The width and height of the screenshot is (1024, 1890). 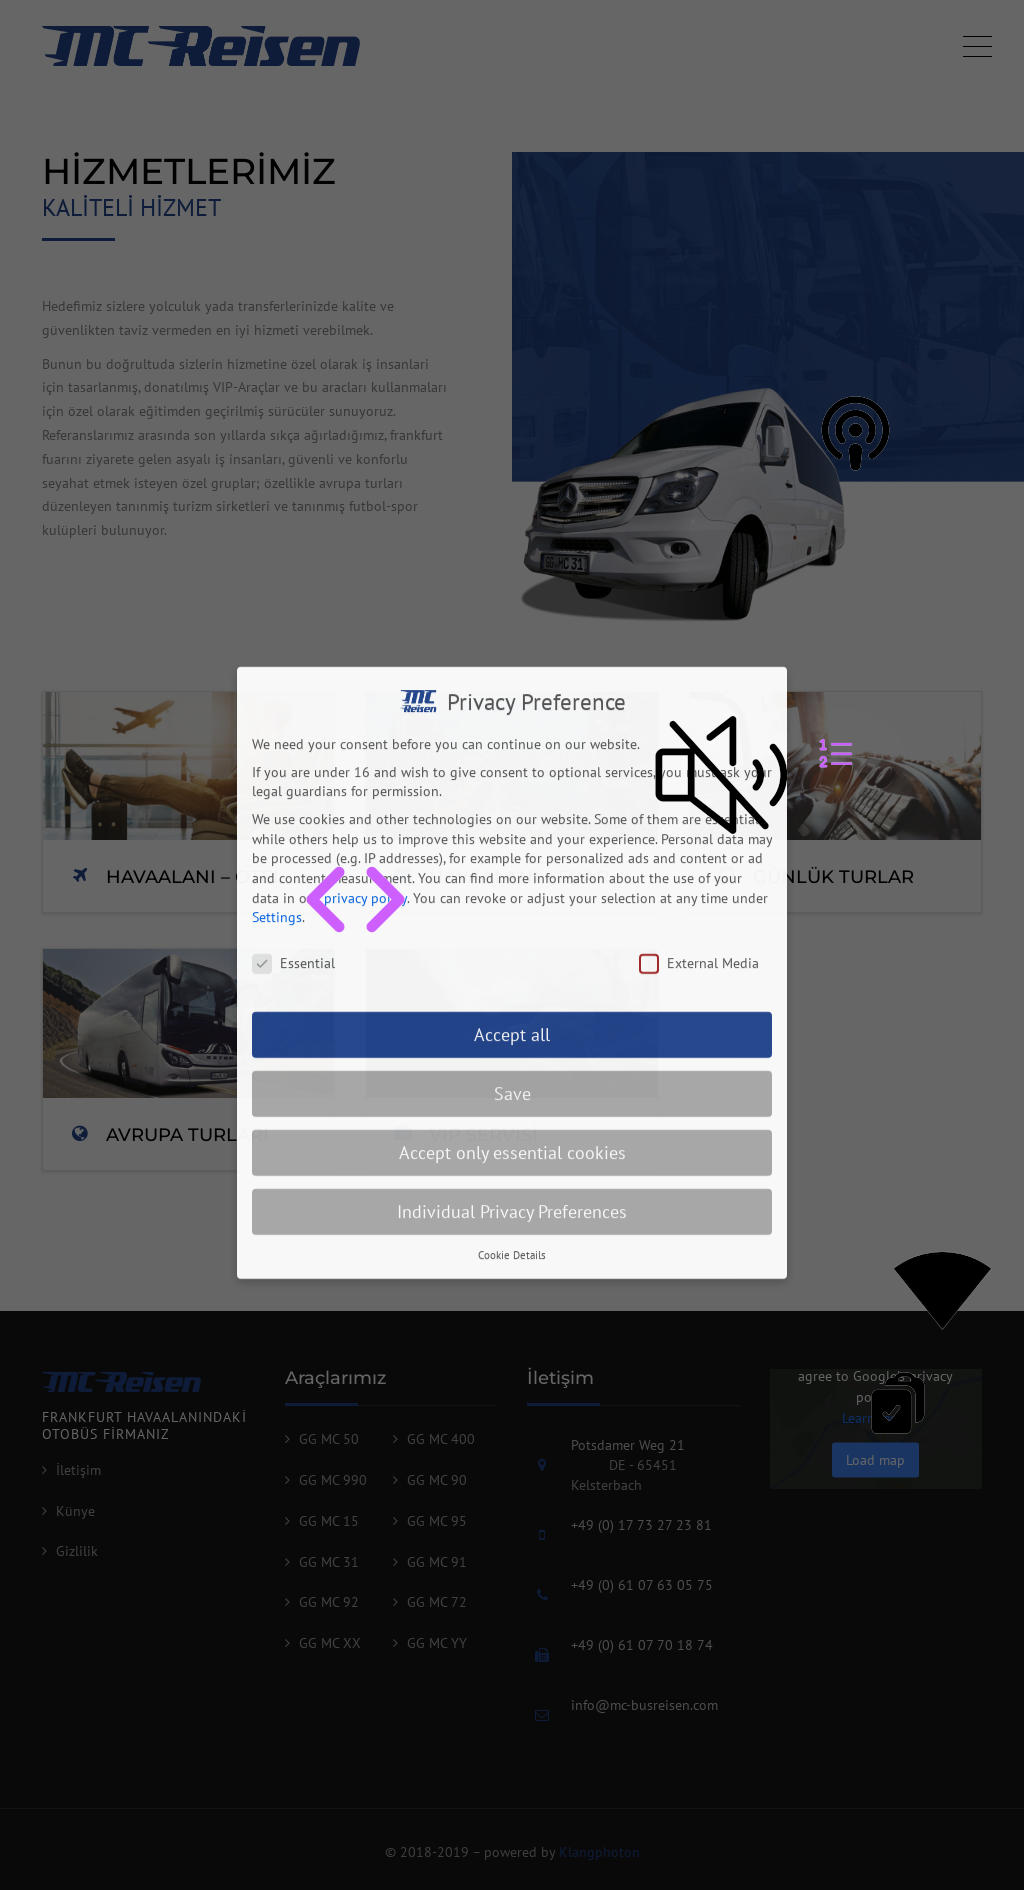 What do you see at coordinates (719, 775) in the screenshot?
I see `mute audio or sound` at bounding box center [719, 775].